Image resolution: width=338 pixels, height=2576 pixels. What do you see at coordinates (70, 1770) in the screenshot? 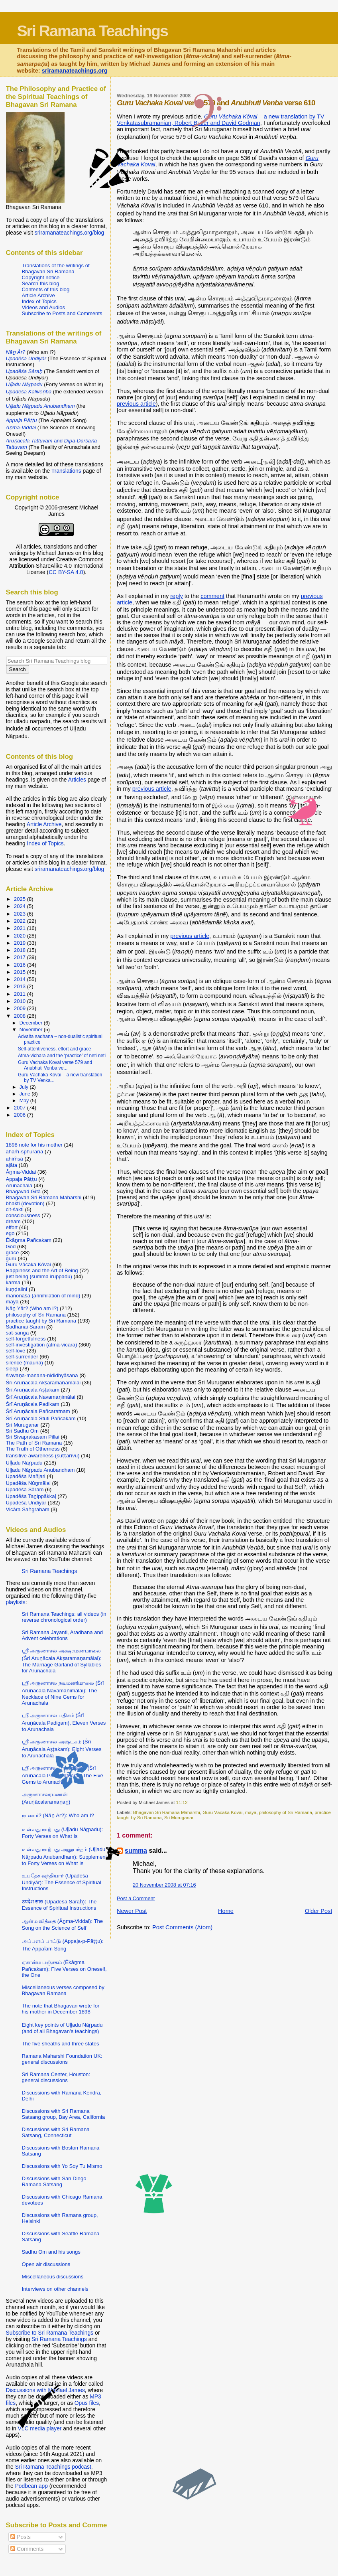
I see `decorative flower element for game UI` at bounding box center [70, 1770].